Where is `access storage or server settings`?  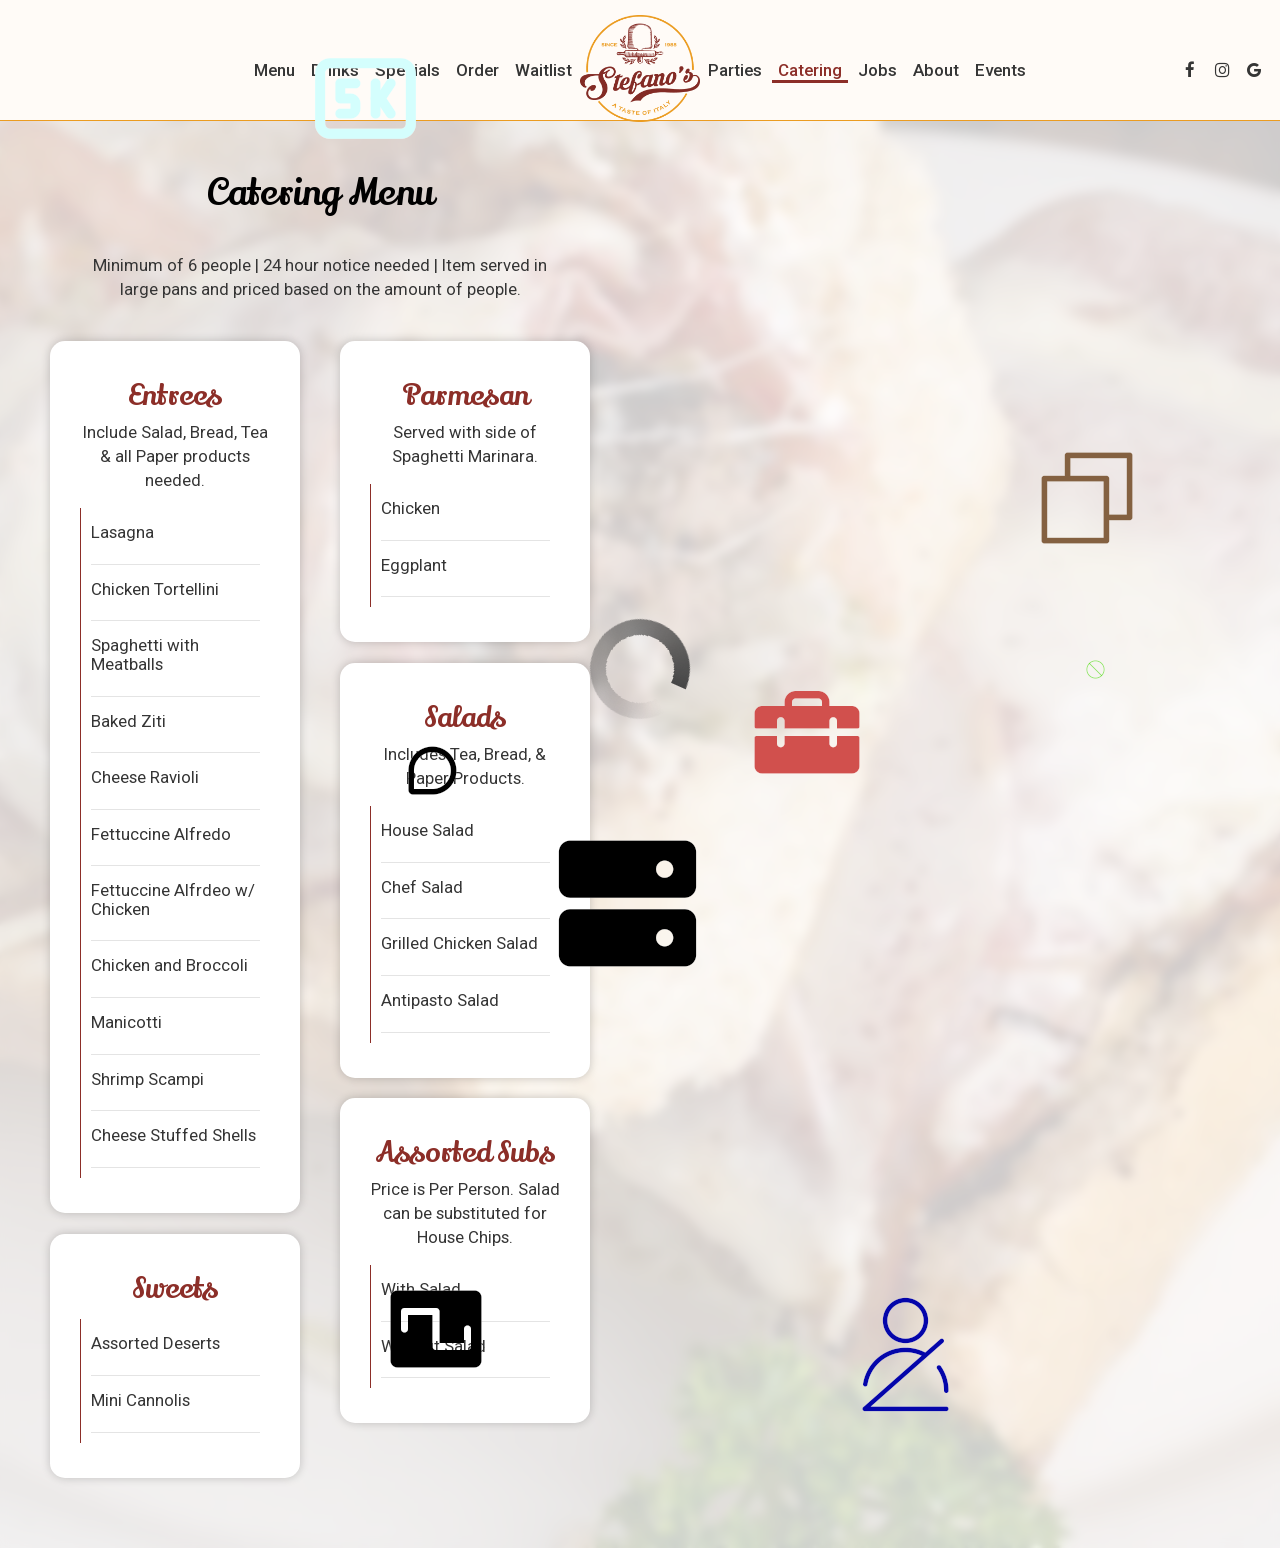
access storage or server settings is located at coordinates (627, 903).